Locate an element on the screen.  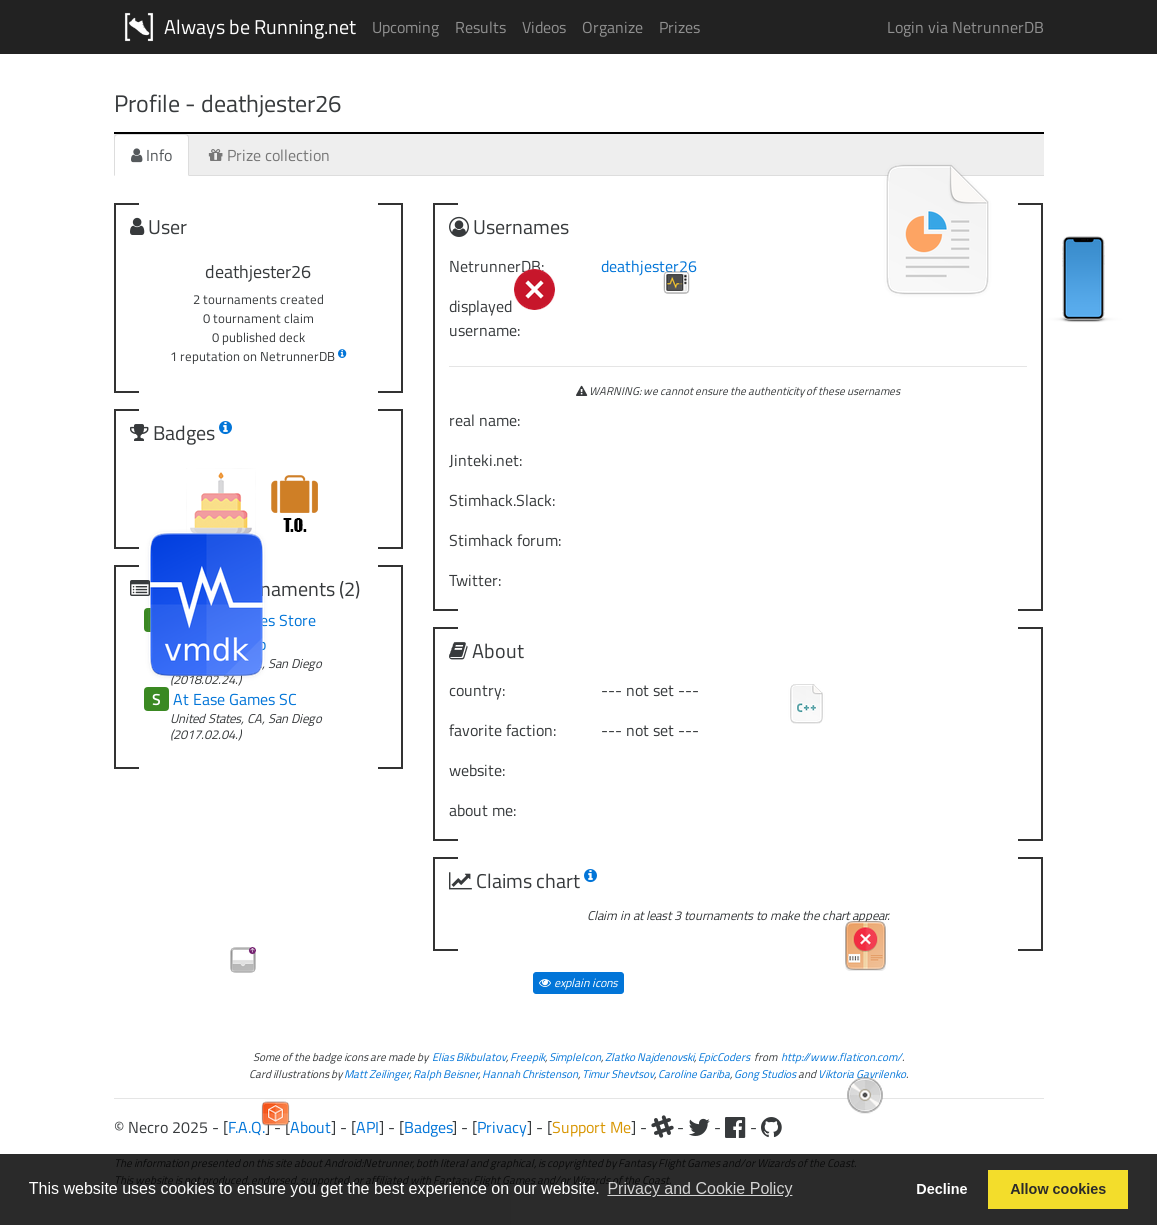
indicates a CD-R or recordable disc drive is located at coordinates (865, 1095).